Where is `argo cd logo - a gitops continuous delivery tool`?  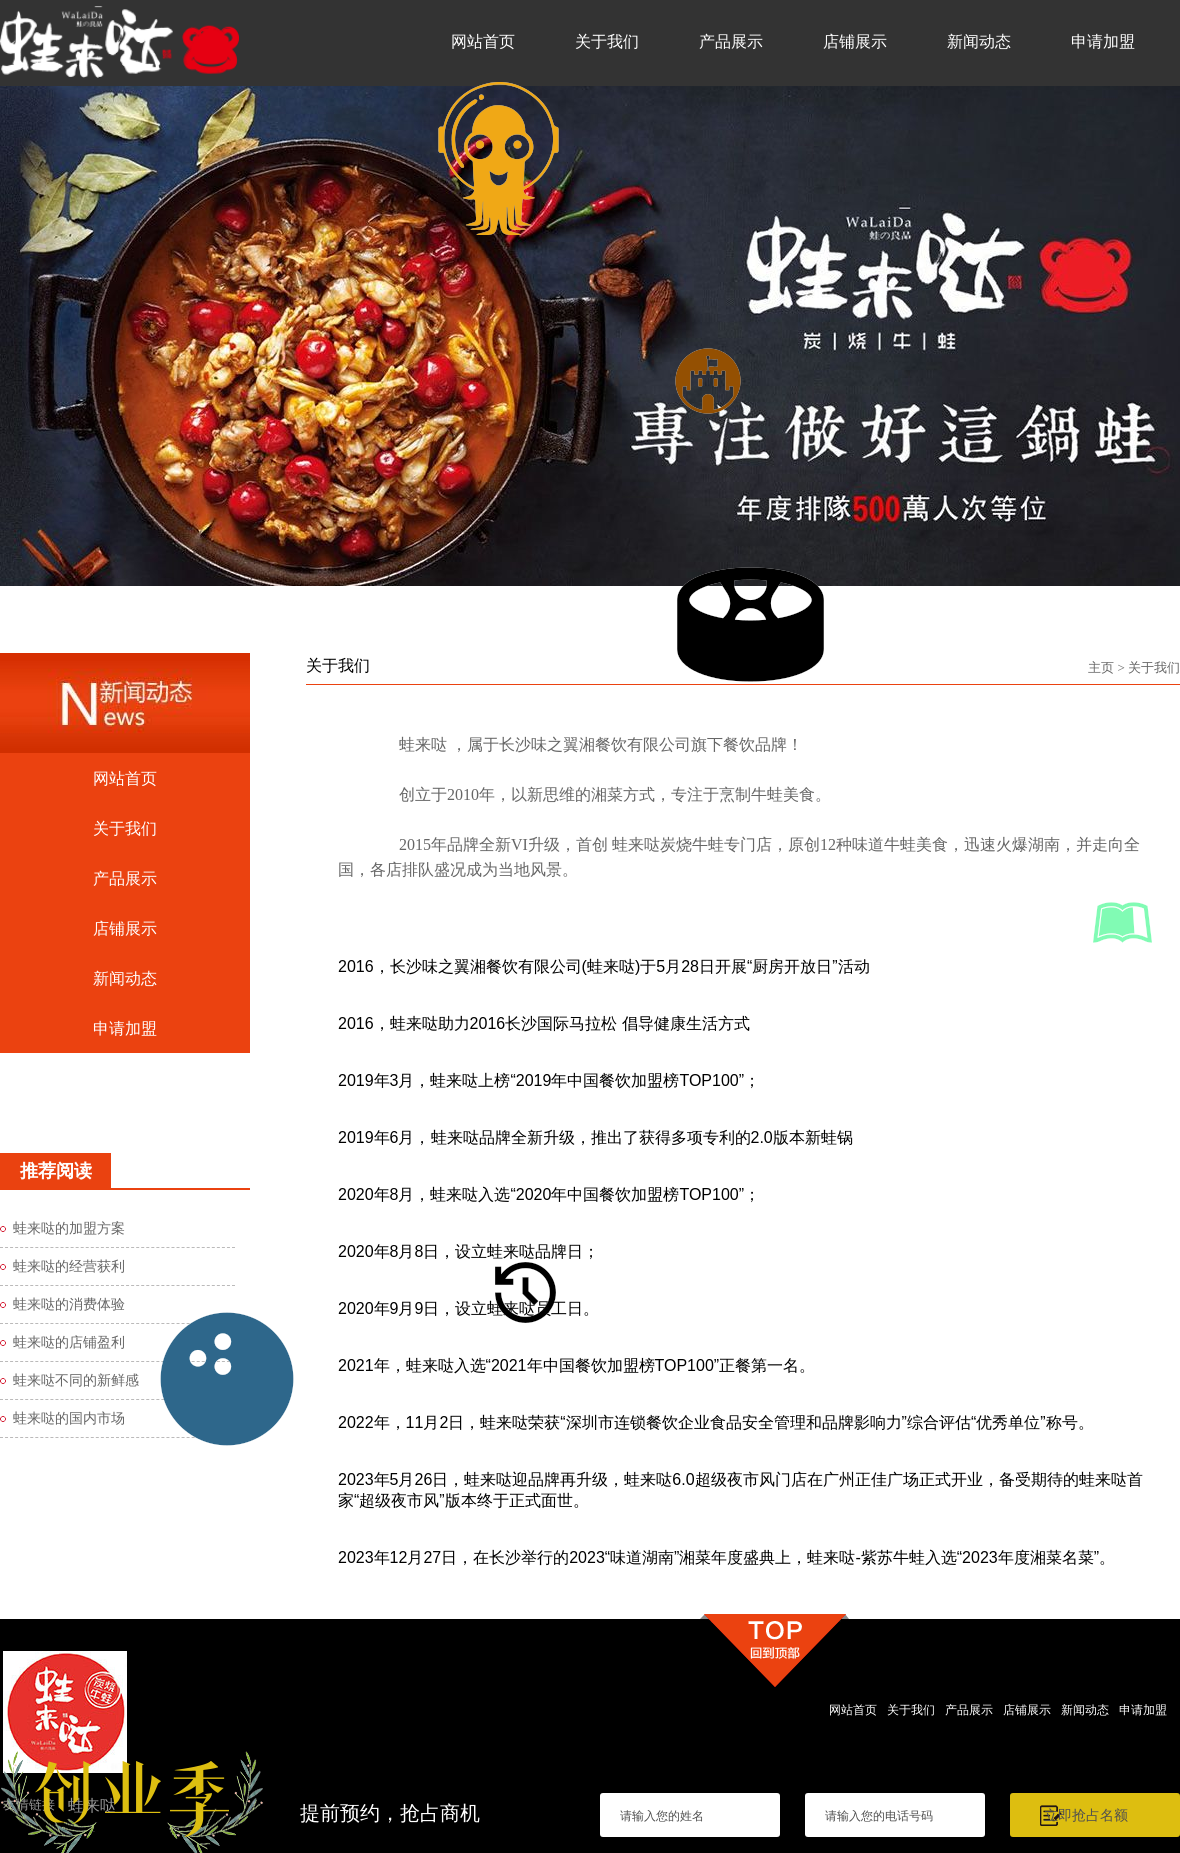
argo cd logo - a gitops continuous delivery tool is located at coordinates (498, 158).